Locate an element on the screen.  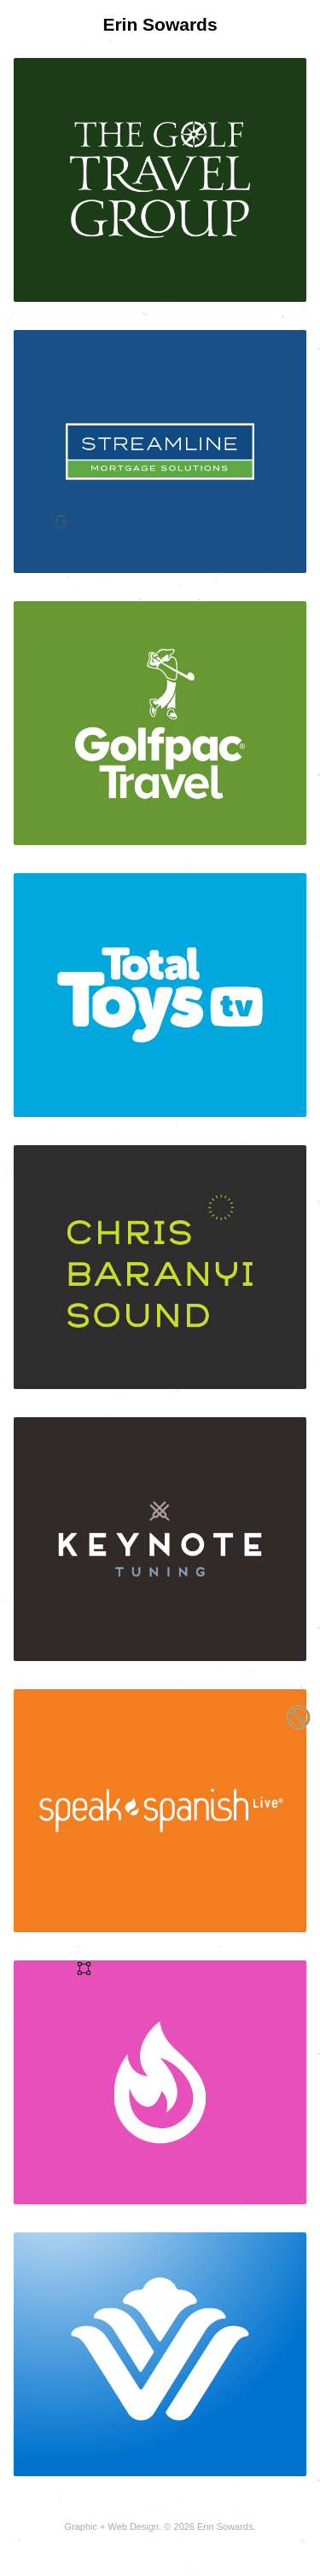
cancel or abort current action is located at coordinates (299, 1717).